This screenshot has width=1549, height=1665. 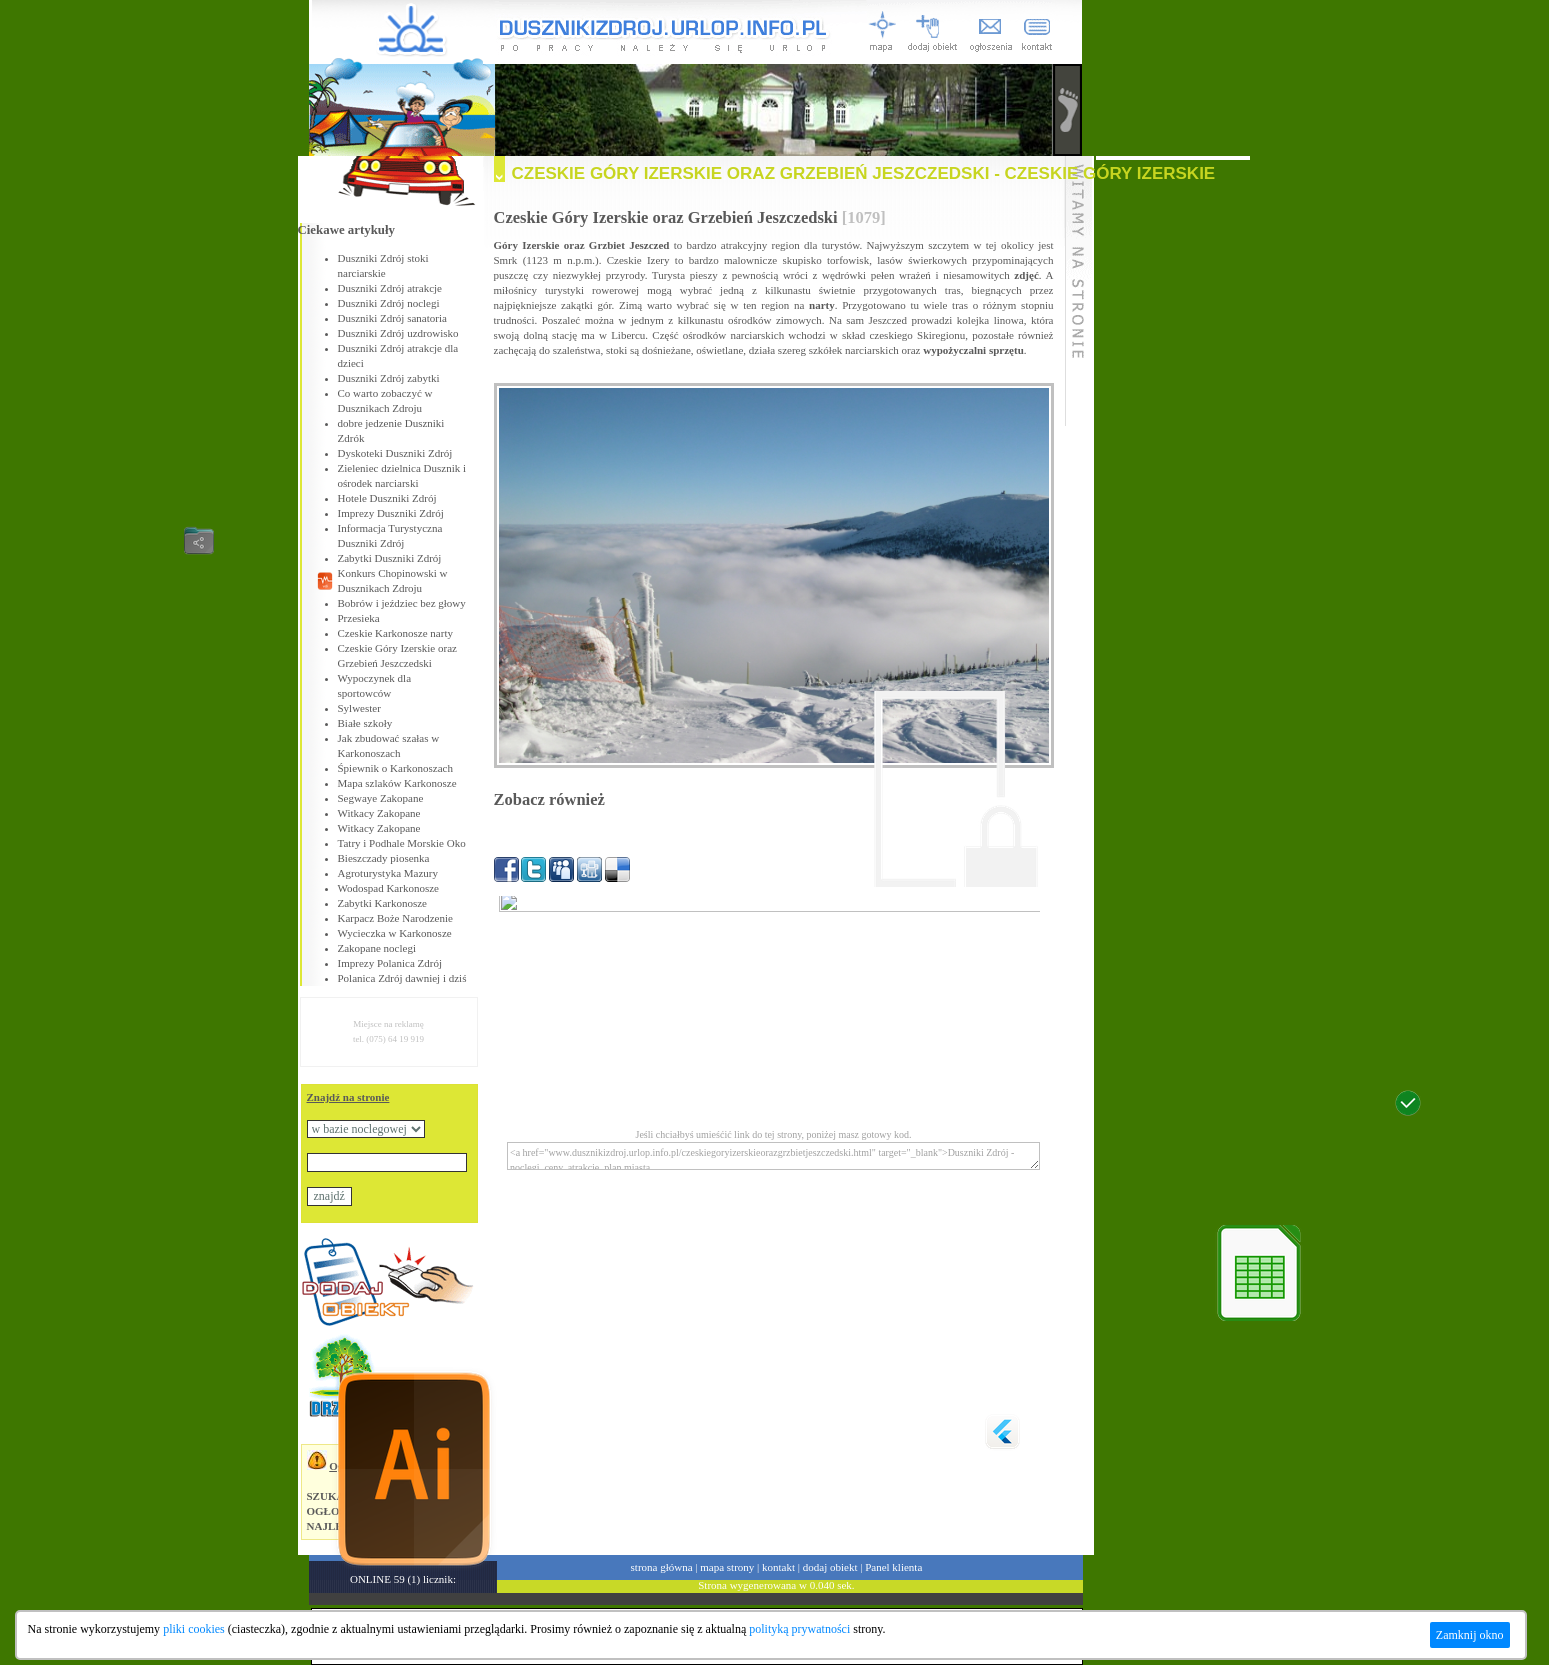 What do you see at coordinates (1002, 1431) in the screenshot?
I see `open the Flutter development application` at bounding box center [1002, 1431].